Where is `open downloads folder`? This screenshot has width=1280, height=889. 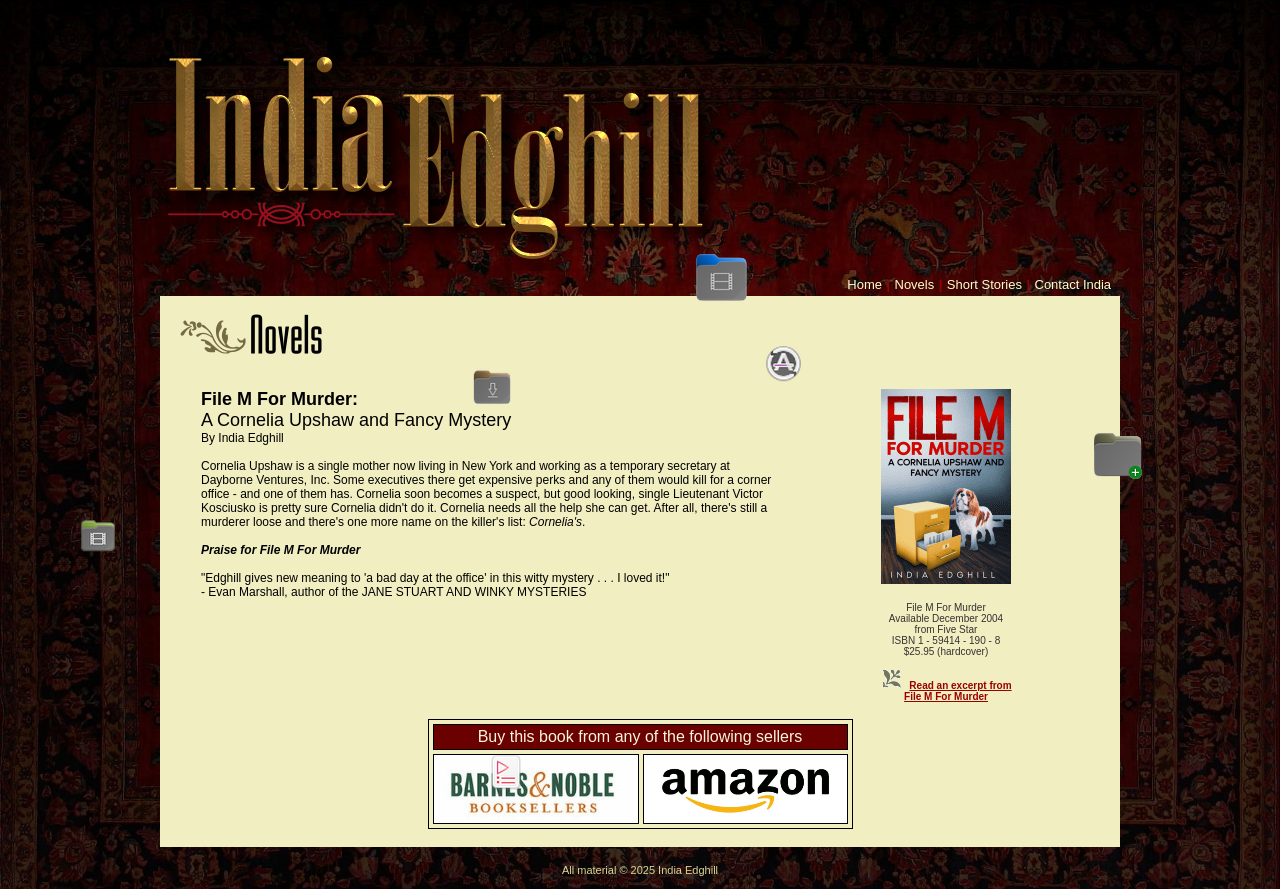
open downloads folder is located at coordinates (492, 387).